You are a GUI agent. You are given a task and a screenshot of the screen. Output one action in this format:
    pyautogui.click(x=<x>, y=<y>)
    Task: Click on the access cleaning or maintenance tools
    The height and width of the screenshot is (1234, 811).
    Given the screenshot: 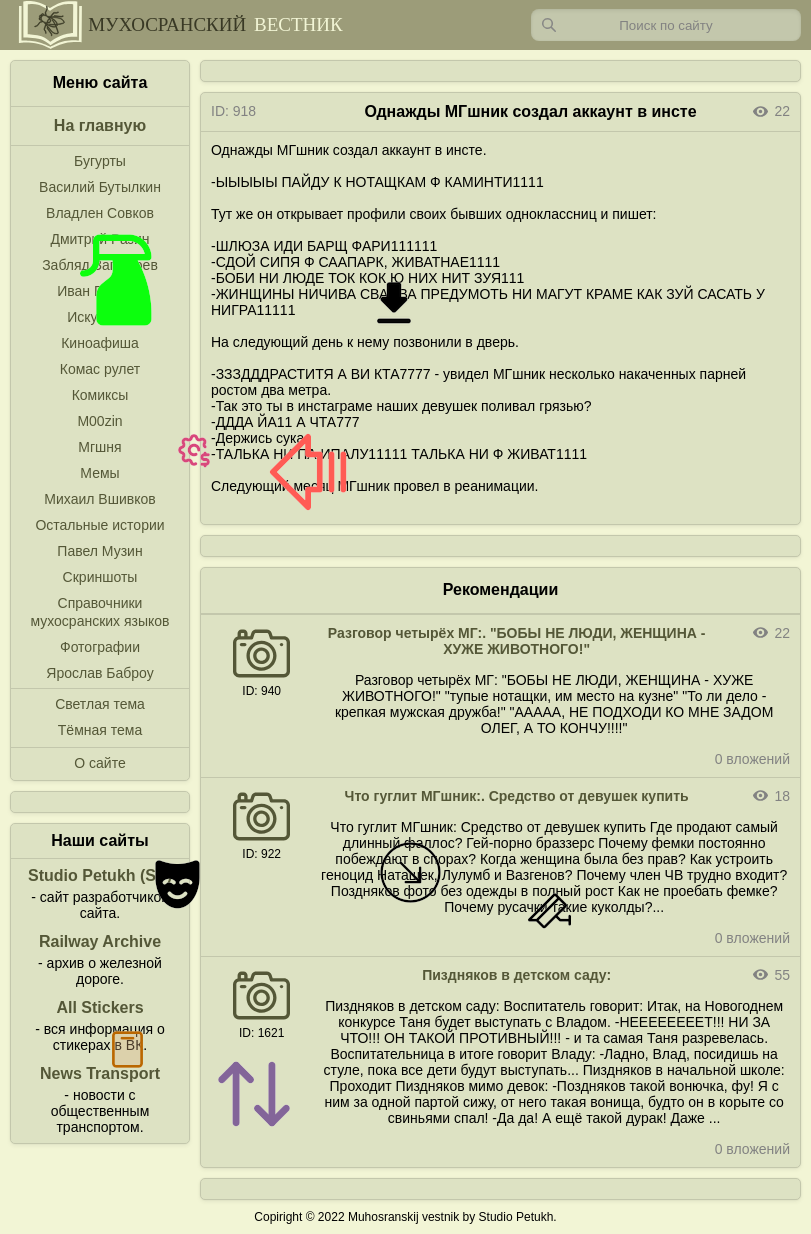 What is the action you would take?
    pyautogui.click(x=119, y=280)
    